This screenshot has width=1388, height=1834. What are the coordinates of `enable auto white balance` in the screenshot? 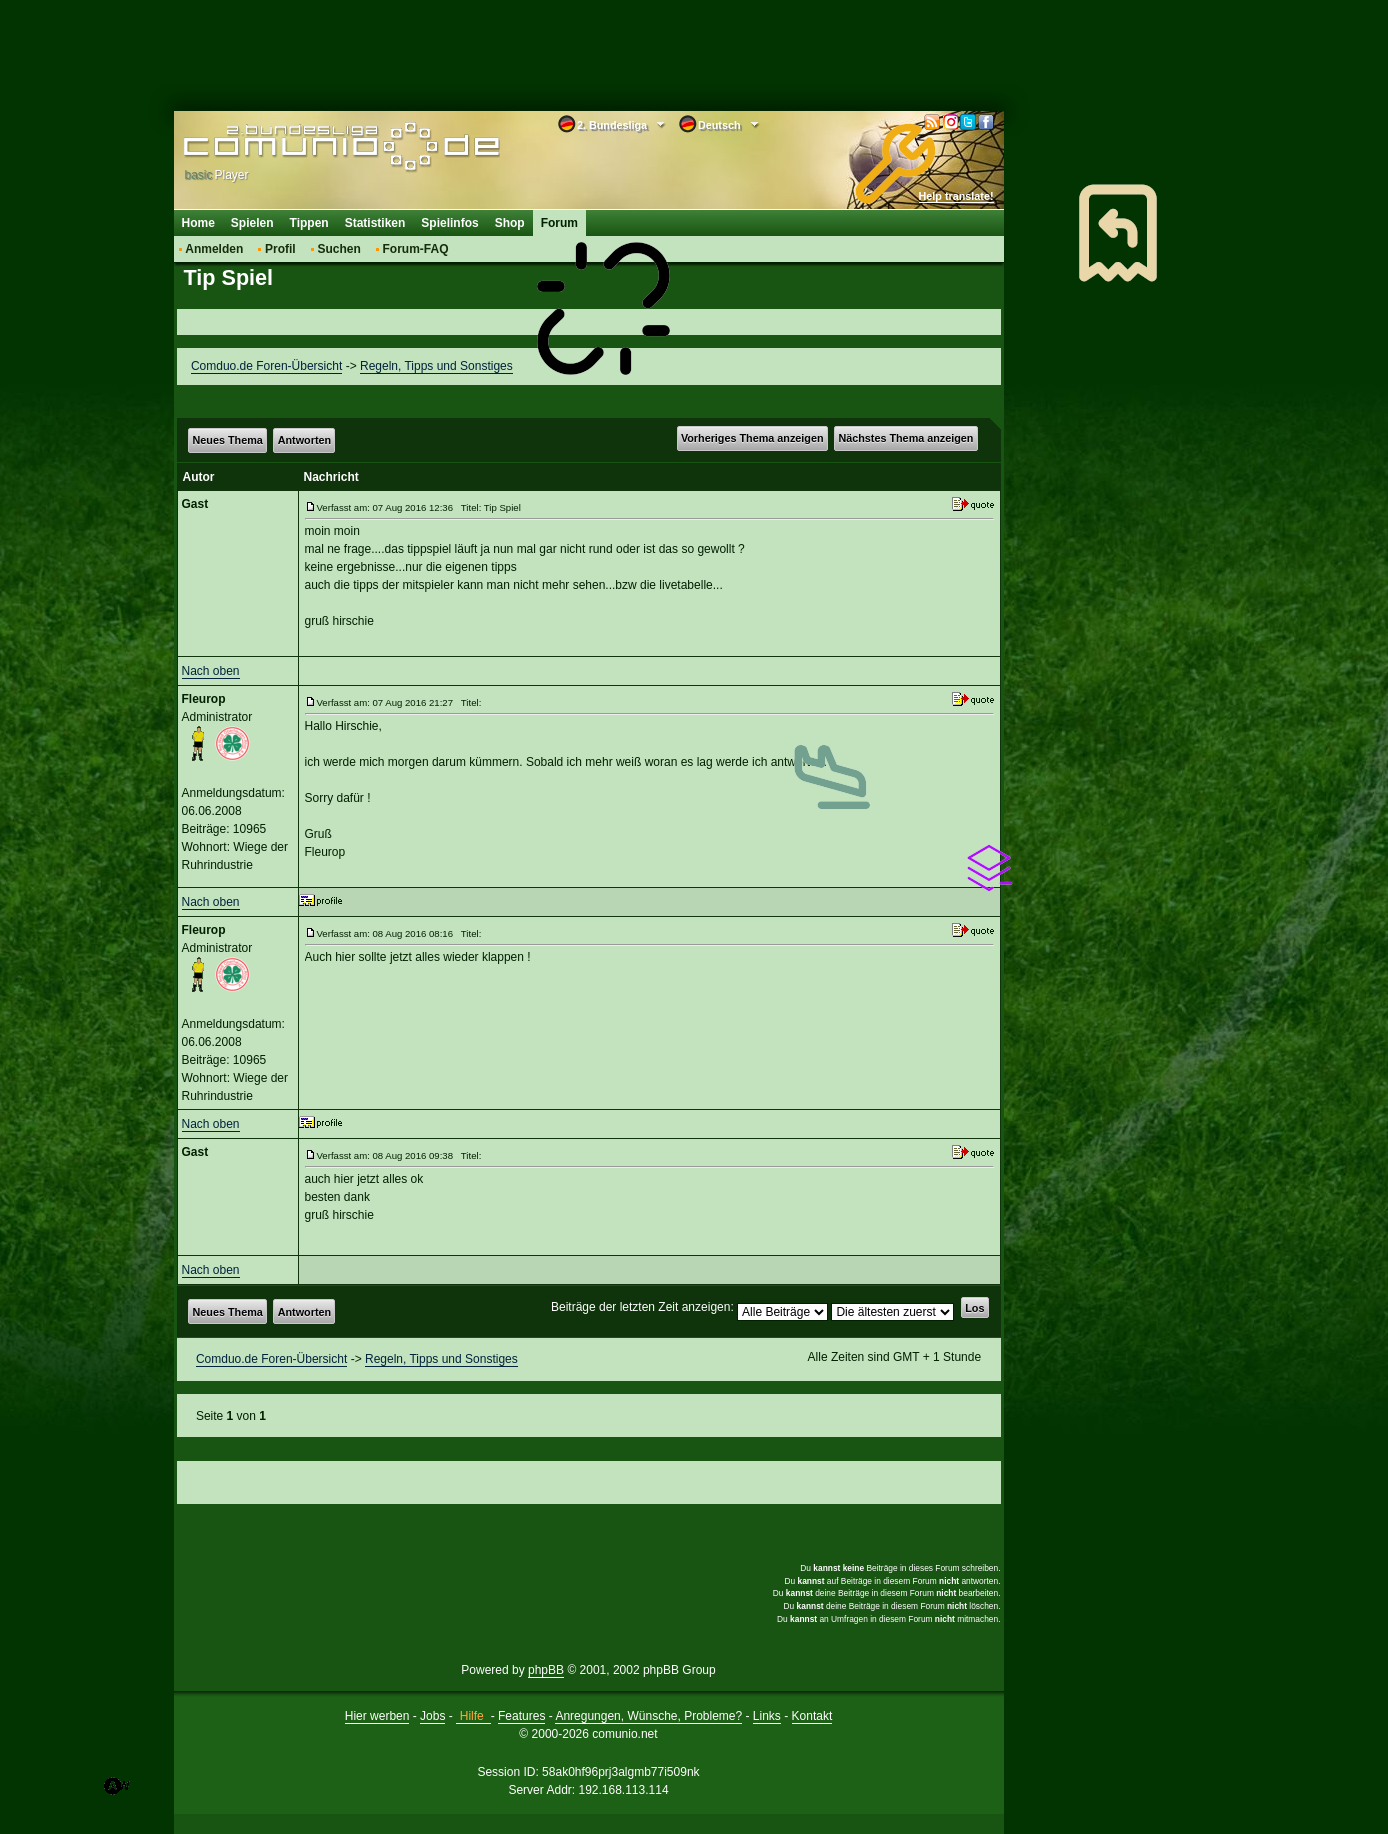 It's located at (117, 1786).